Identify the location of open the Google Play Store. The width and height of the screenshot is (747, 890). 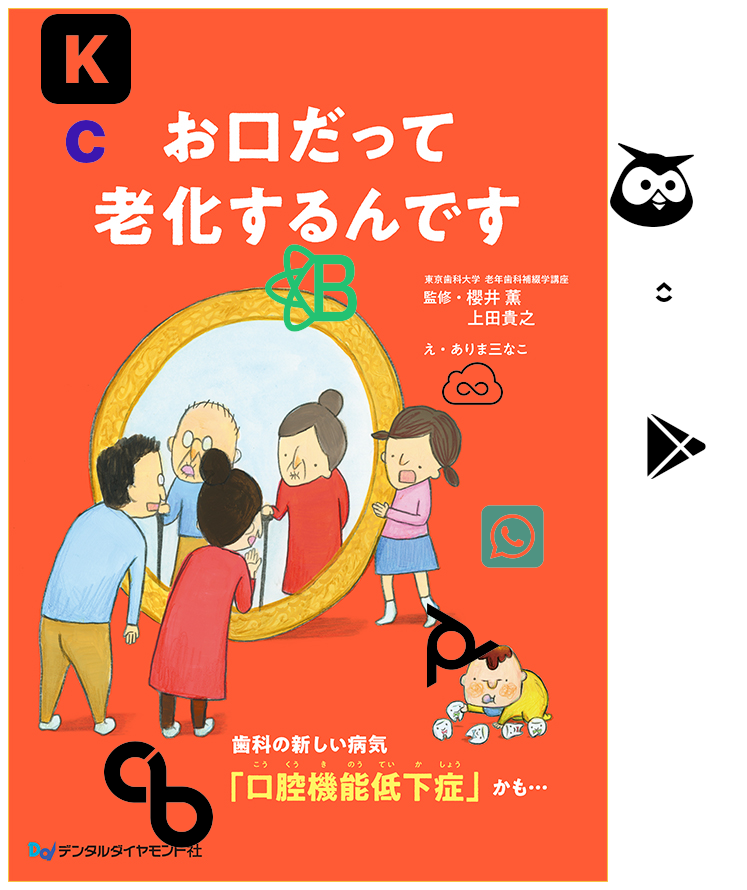
(676, 446).